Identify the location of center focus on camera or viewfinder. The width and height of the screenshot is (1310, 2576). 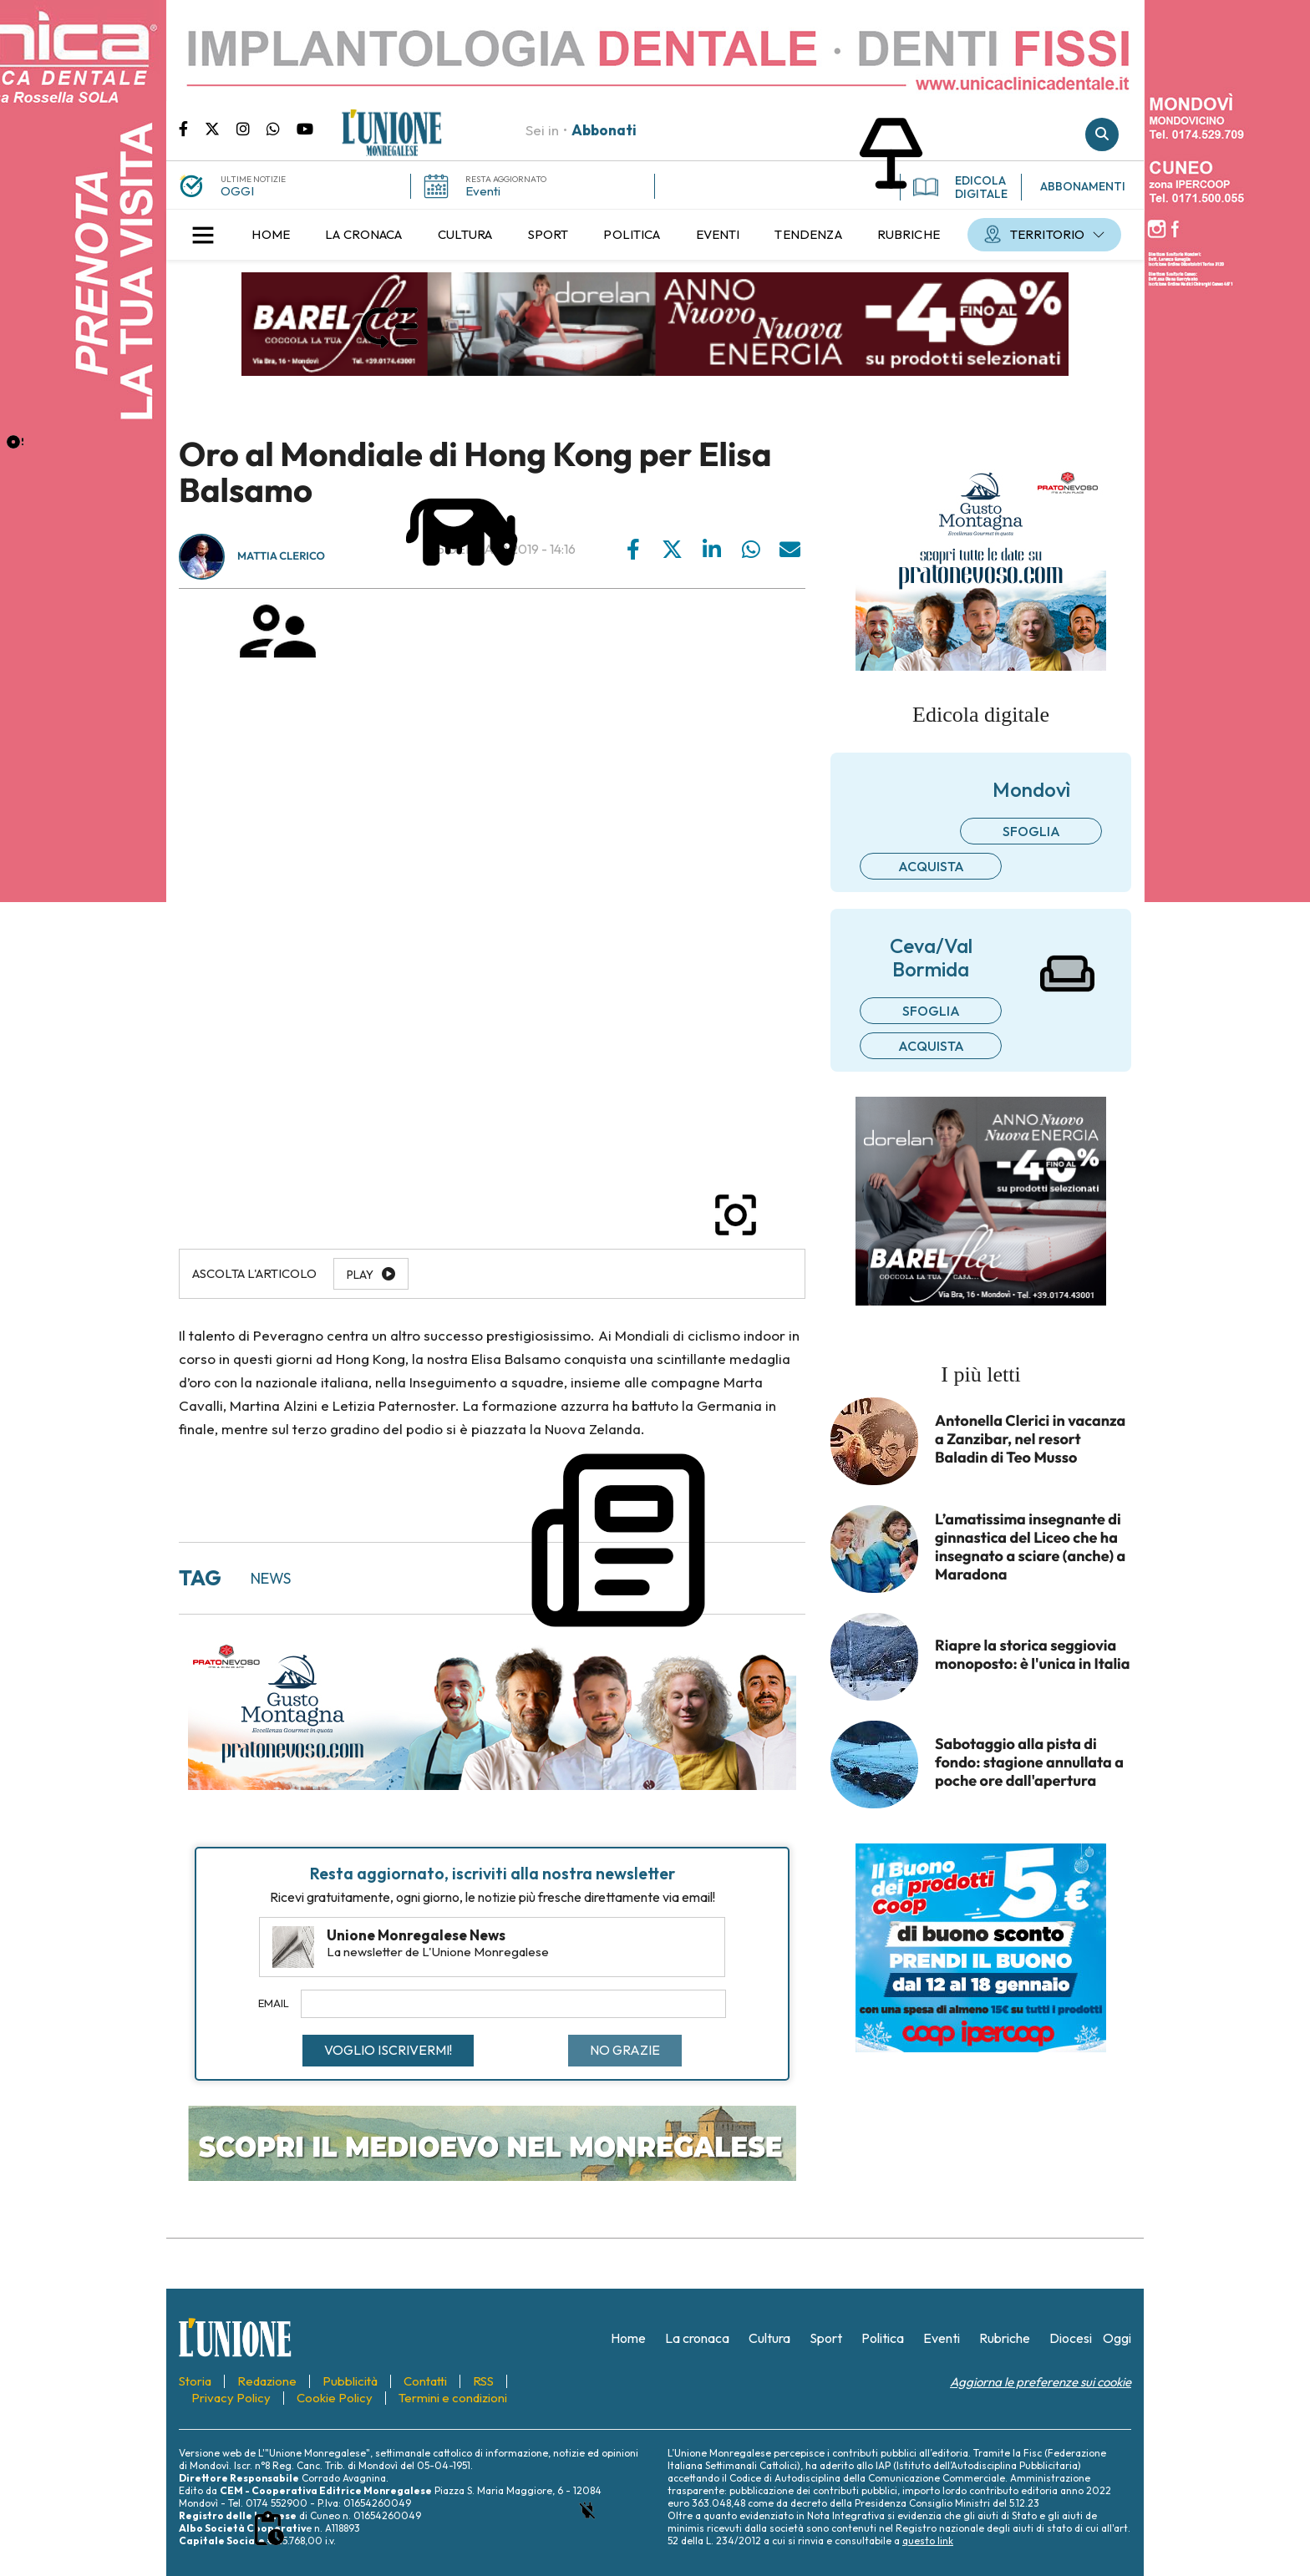
(735, 1214).